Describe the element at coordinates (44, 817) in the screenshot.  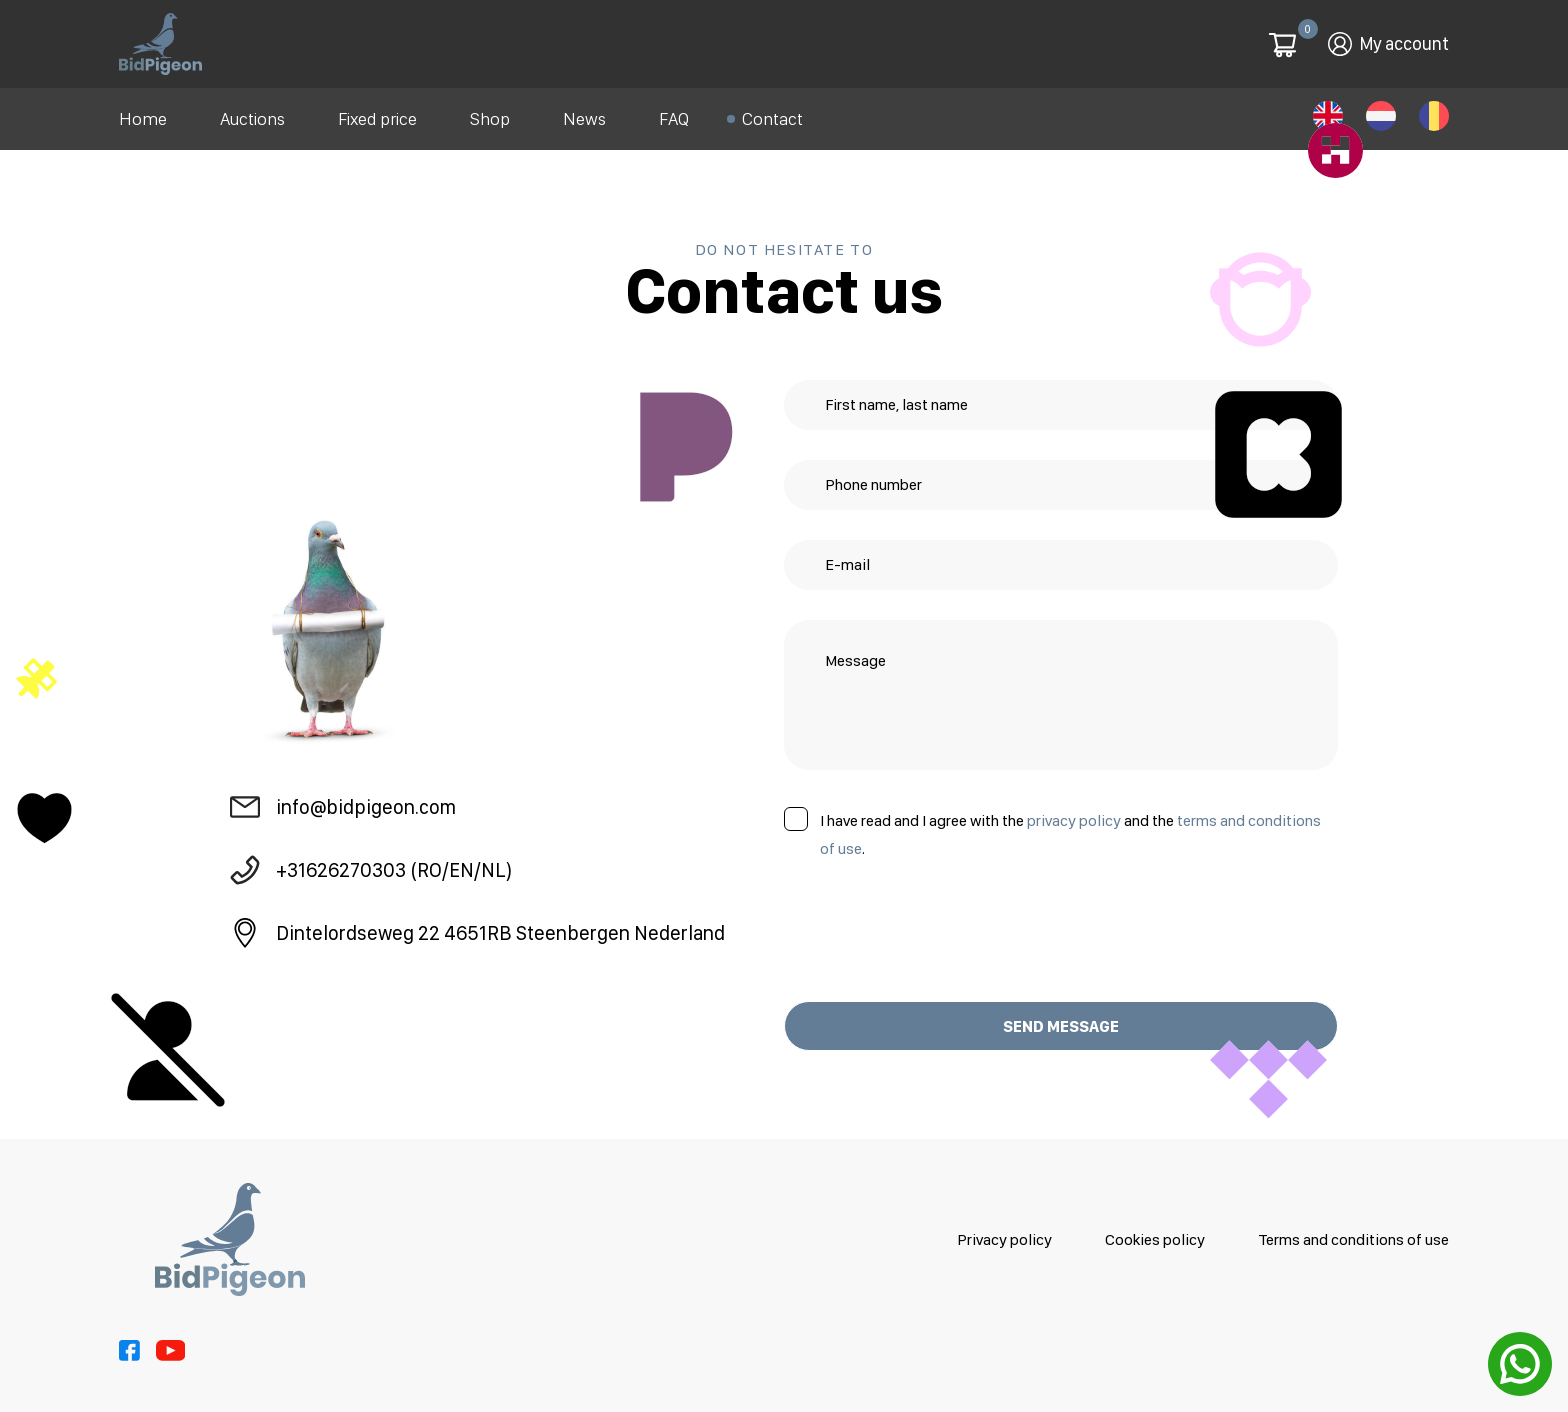
I see `add to favorites` at that location.